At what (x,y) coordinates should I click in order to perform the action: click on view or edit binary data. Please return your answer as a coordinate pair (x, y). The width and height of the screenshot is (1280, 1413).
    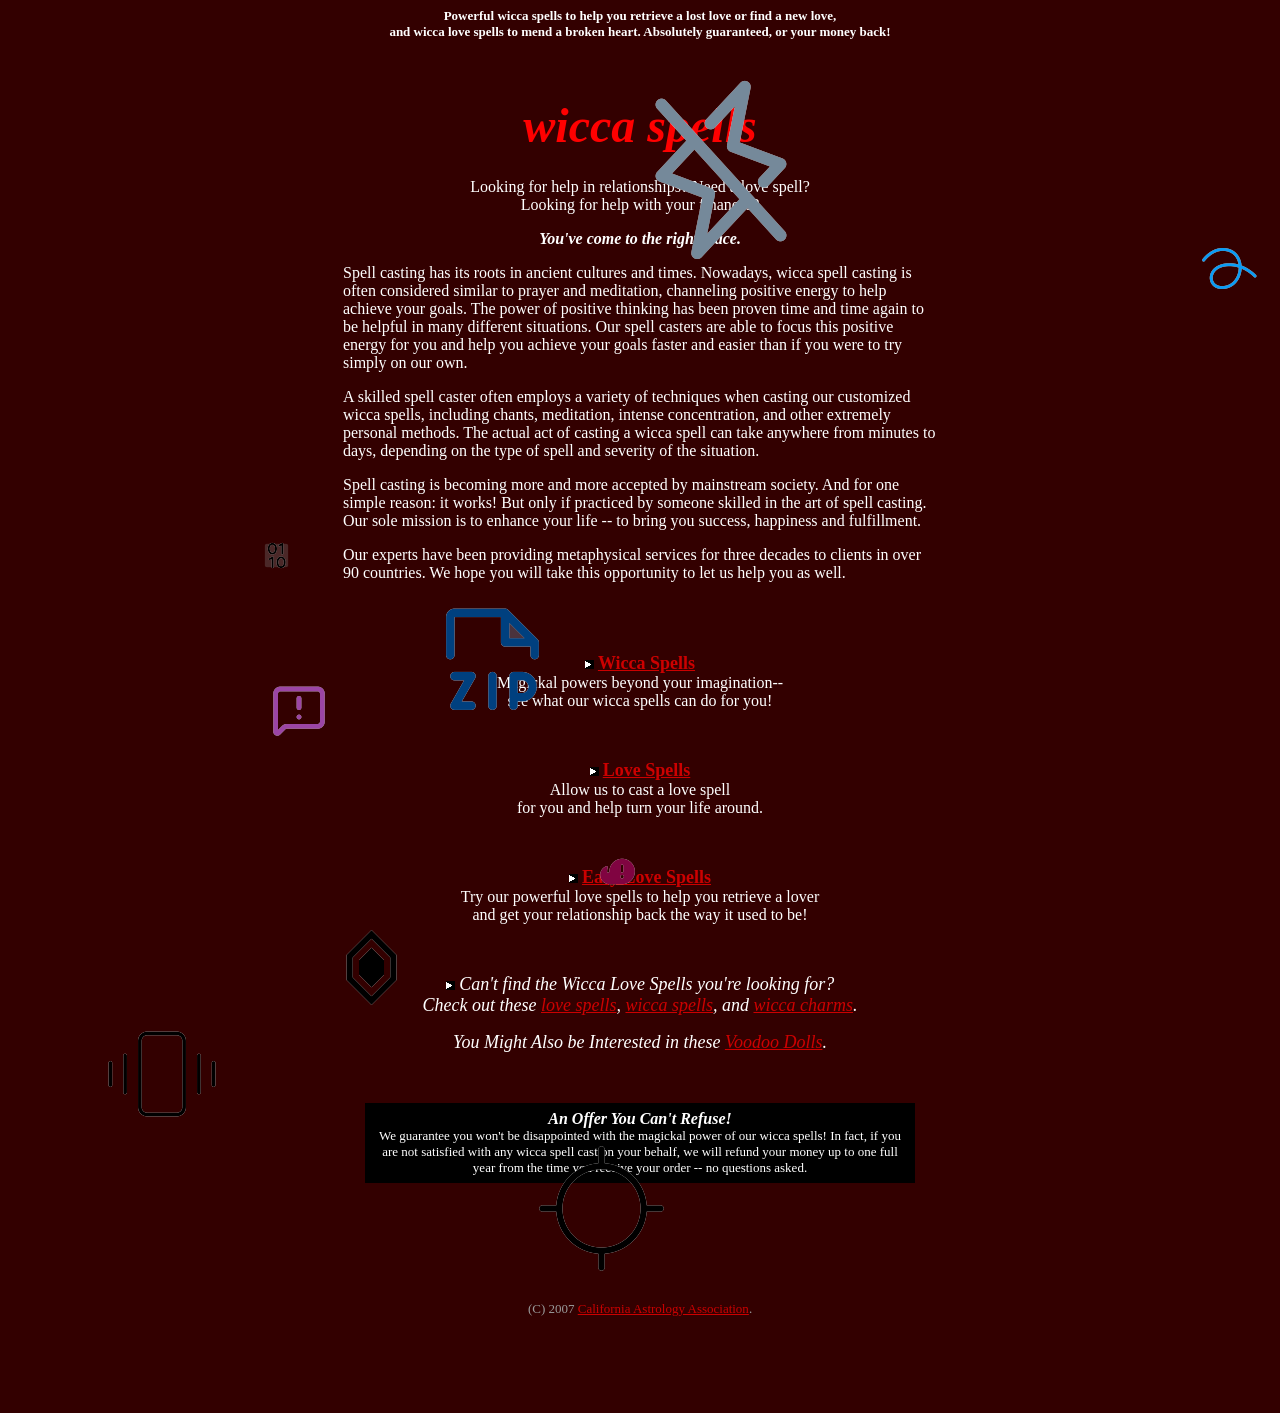
    Looking at the image, I should click on (276, 555).